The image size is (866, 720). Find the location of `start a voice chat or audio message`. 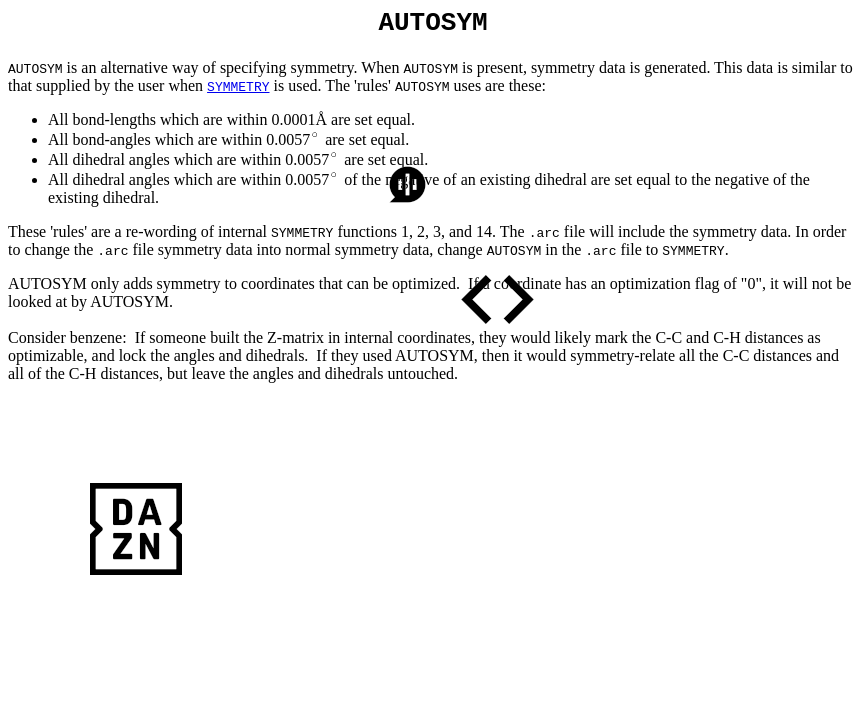

start a voice chat or audio message is located at coordinates (407, 184).